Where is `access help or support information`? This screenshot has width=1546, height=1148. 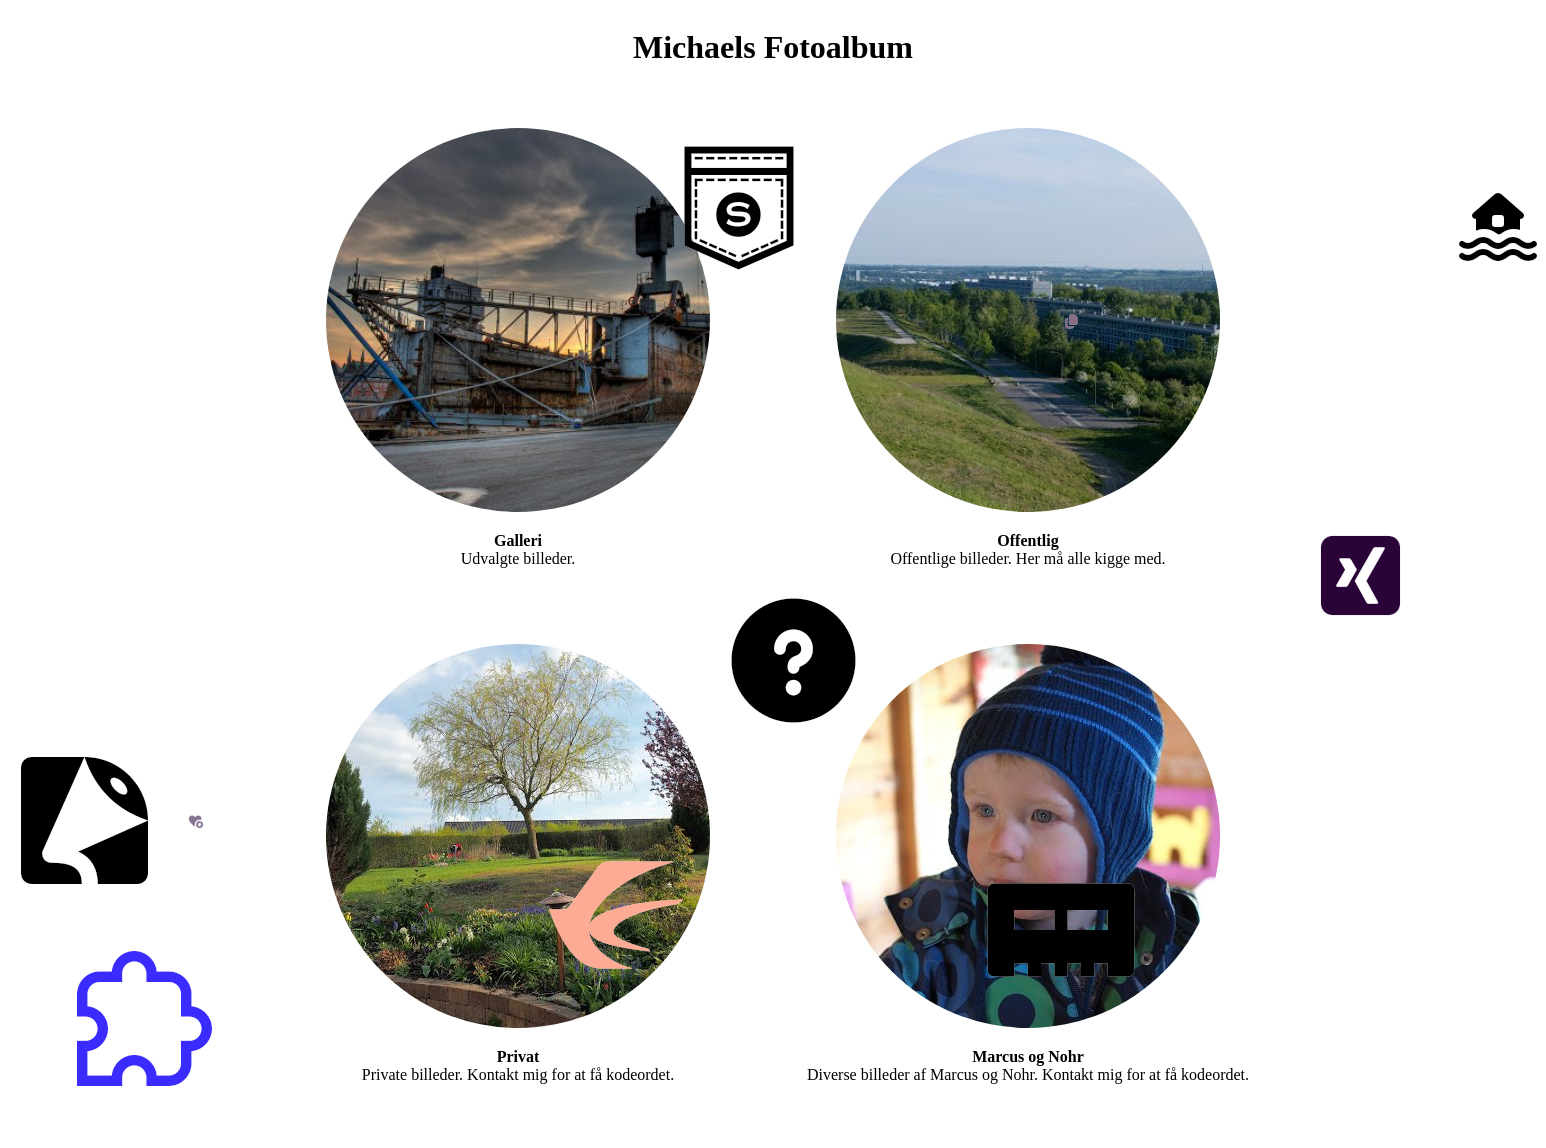 access help or support information is located at coordinates (793, 660).